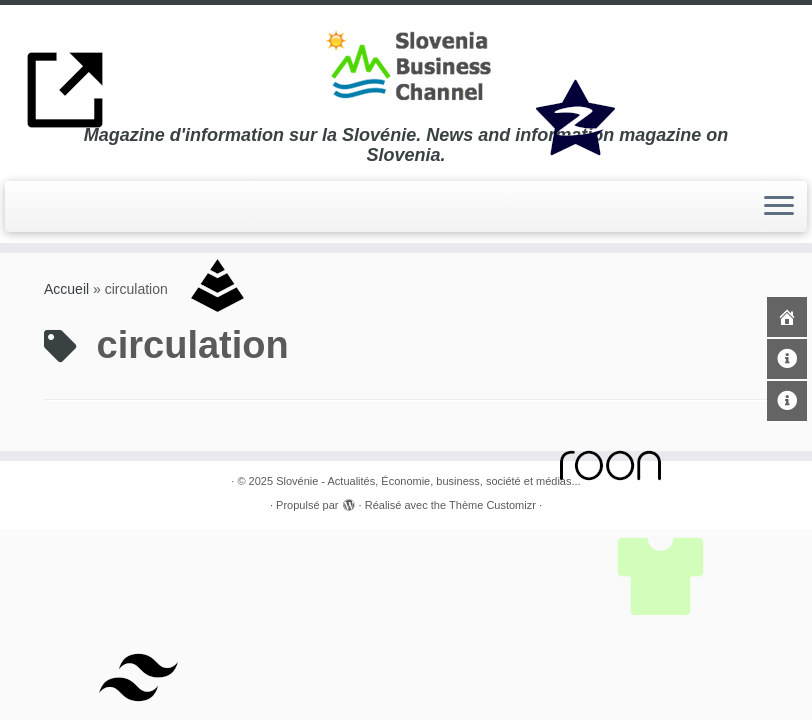  What do you see at coordinates (610, 465) in the screenshot?
I see `open the roon music player app` at bounding box center [610, 465].